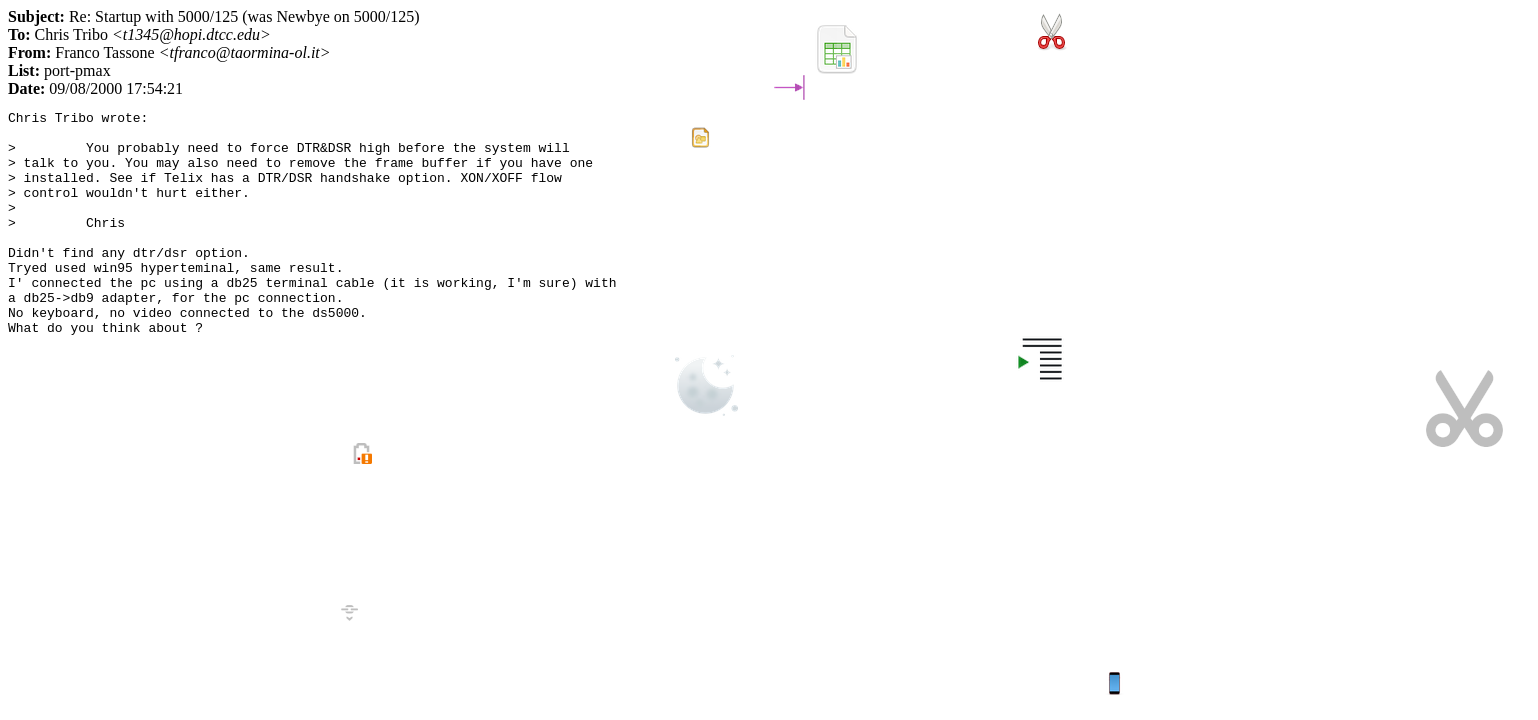  I want to click on open a libreoffice draw document, so click(700, 137).